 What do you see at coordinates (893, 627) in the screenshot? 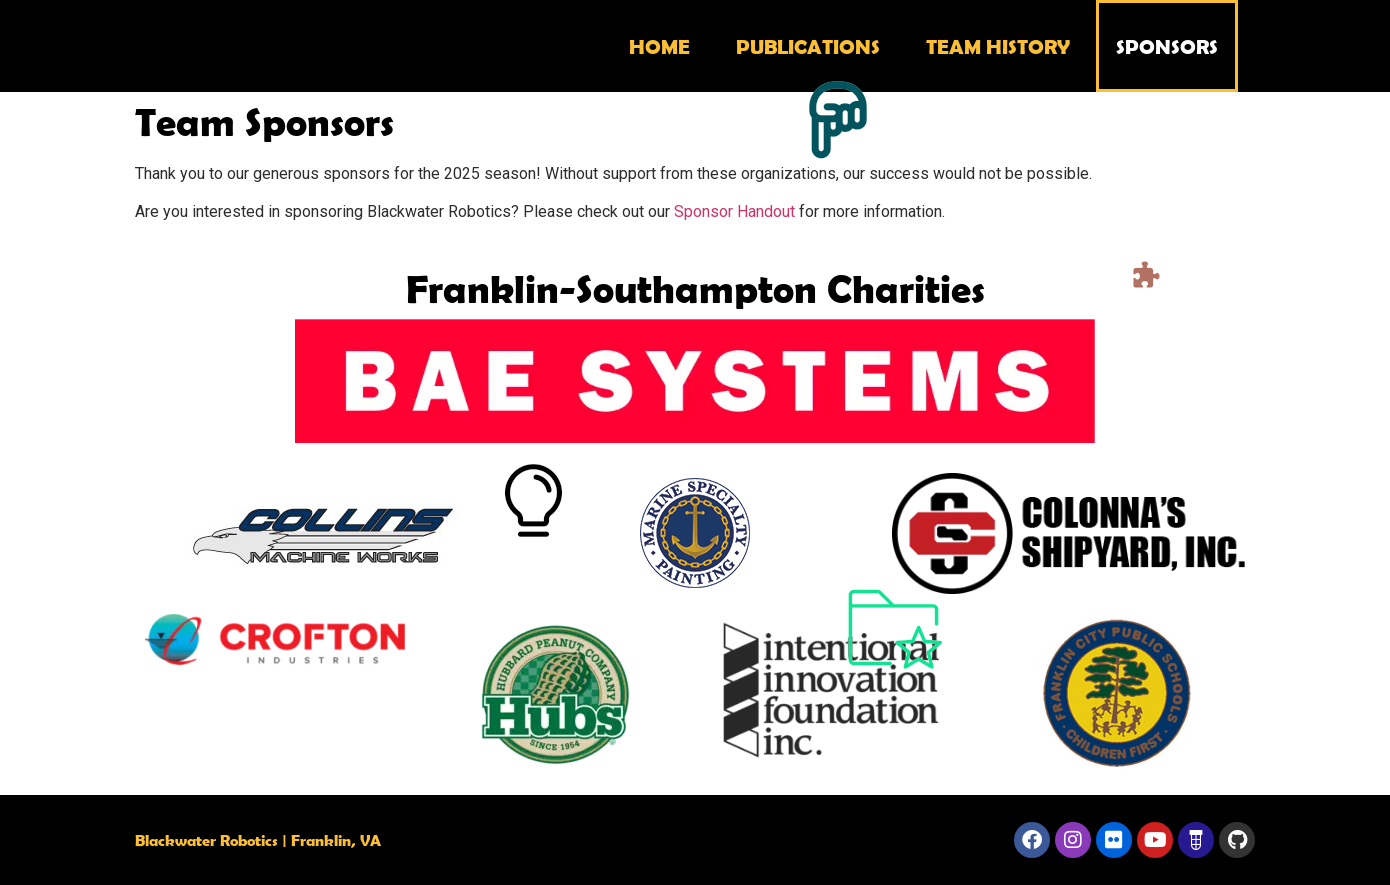
I see `access your starred or favorite folders` at bounding box center [893, 627].